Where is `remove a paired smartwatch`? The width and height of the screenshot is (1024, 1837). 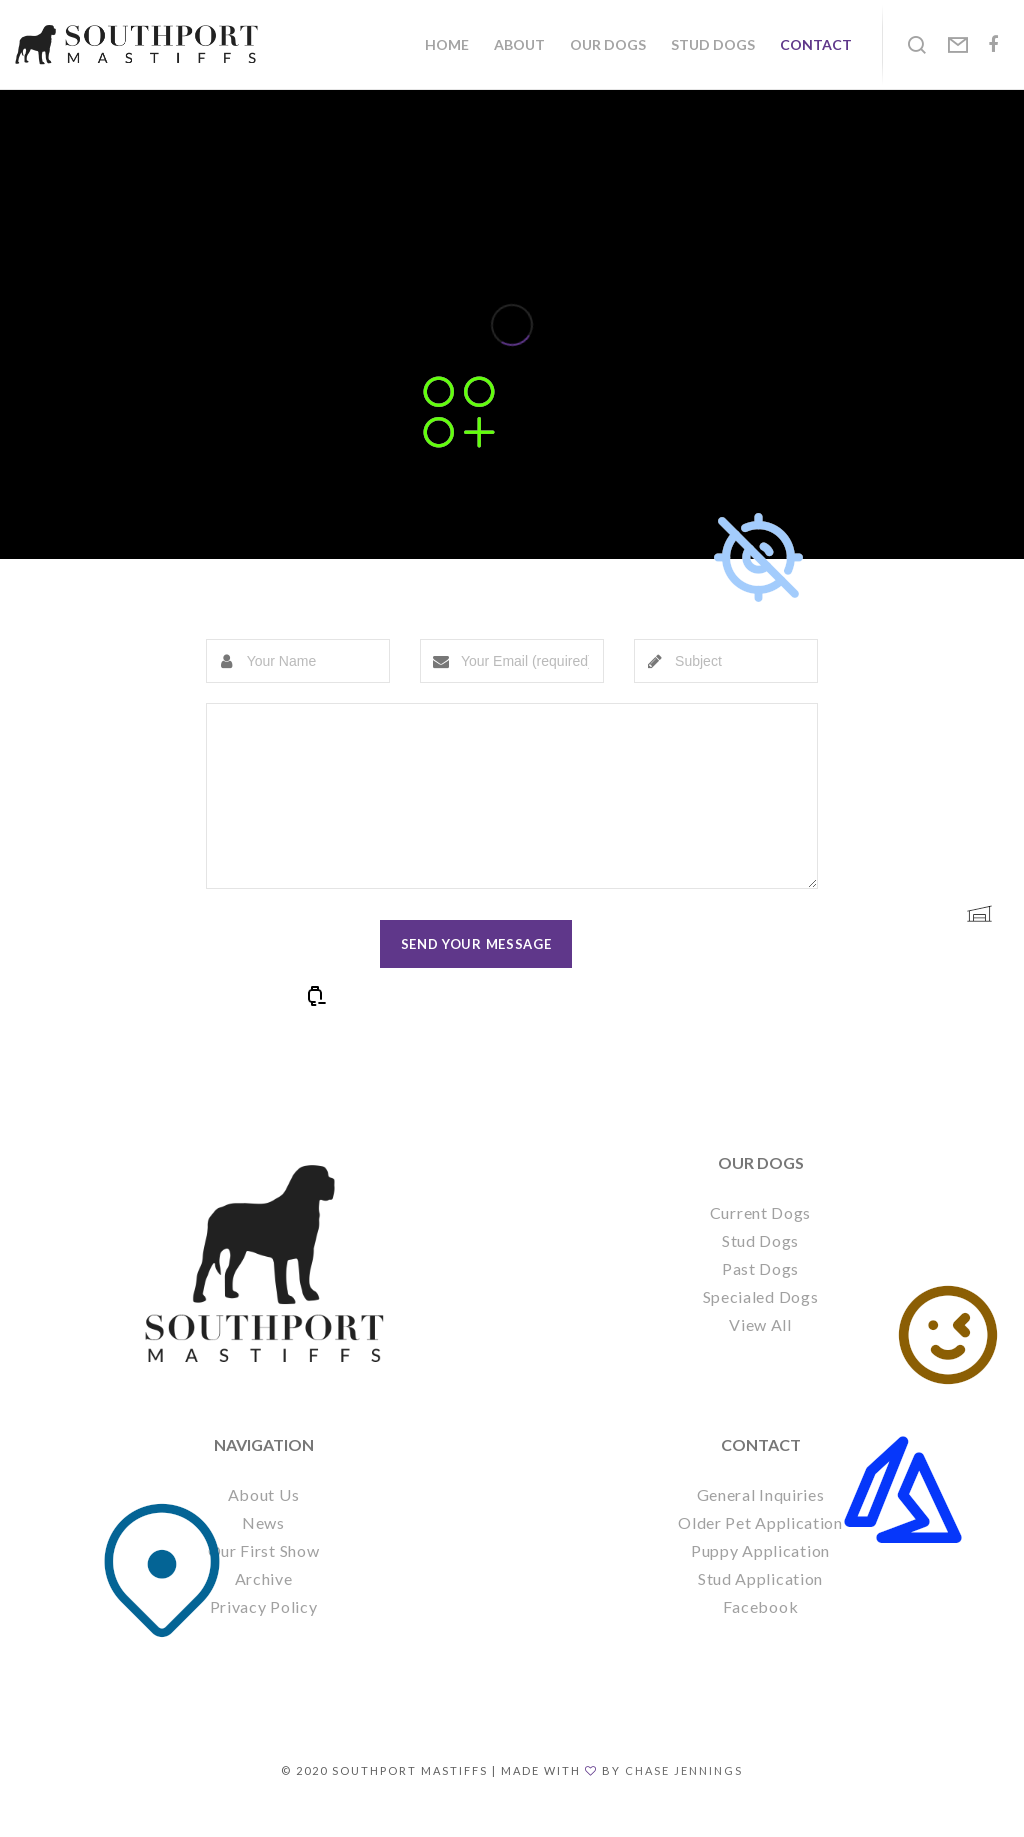
remove a paired smartwatch is located at coordinates (315, 996).